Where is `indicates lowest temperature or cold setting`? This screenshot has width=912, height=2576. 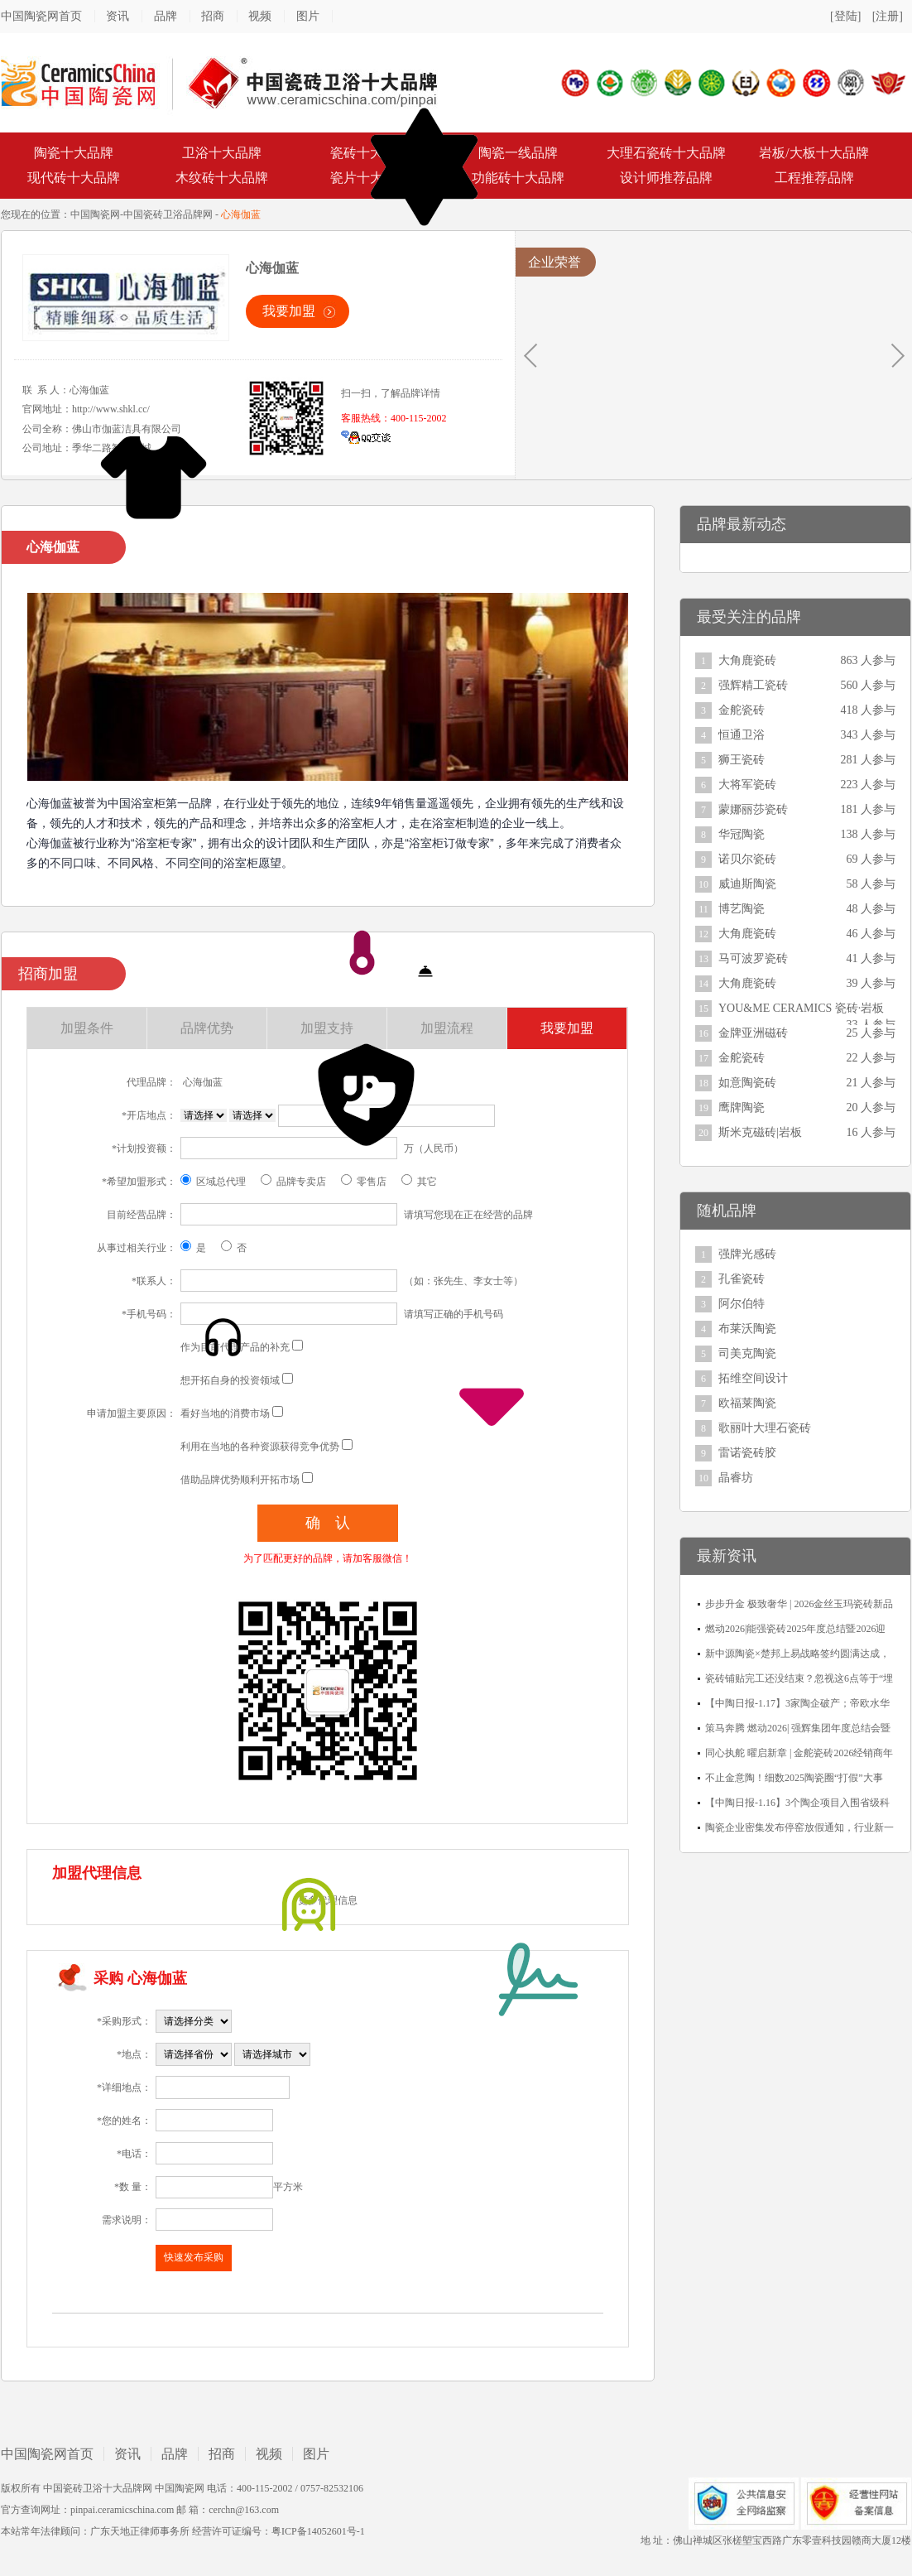 indicates lowest temperature or cold setting is located at coordinates (362, 952).